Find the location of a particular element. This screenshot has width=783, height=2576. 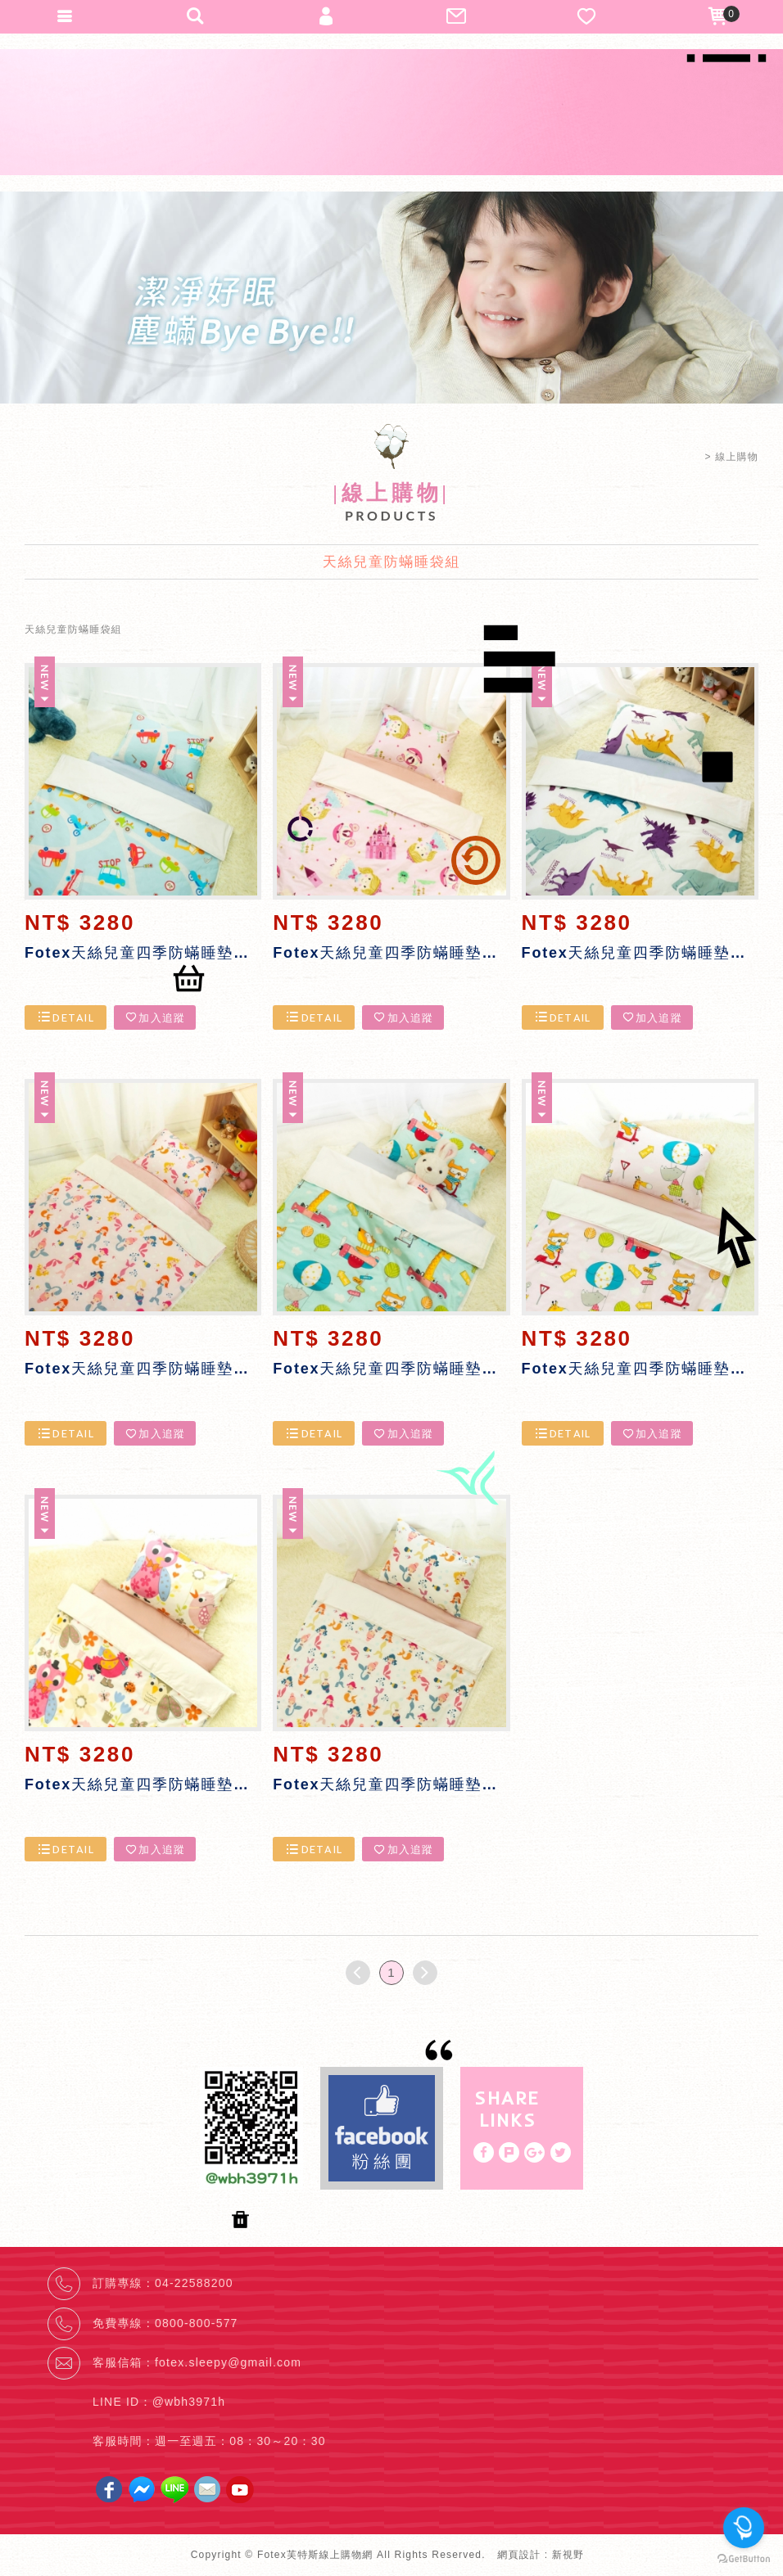

creative commons share-alike license indicator is located at coordinates (476, 860).